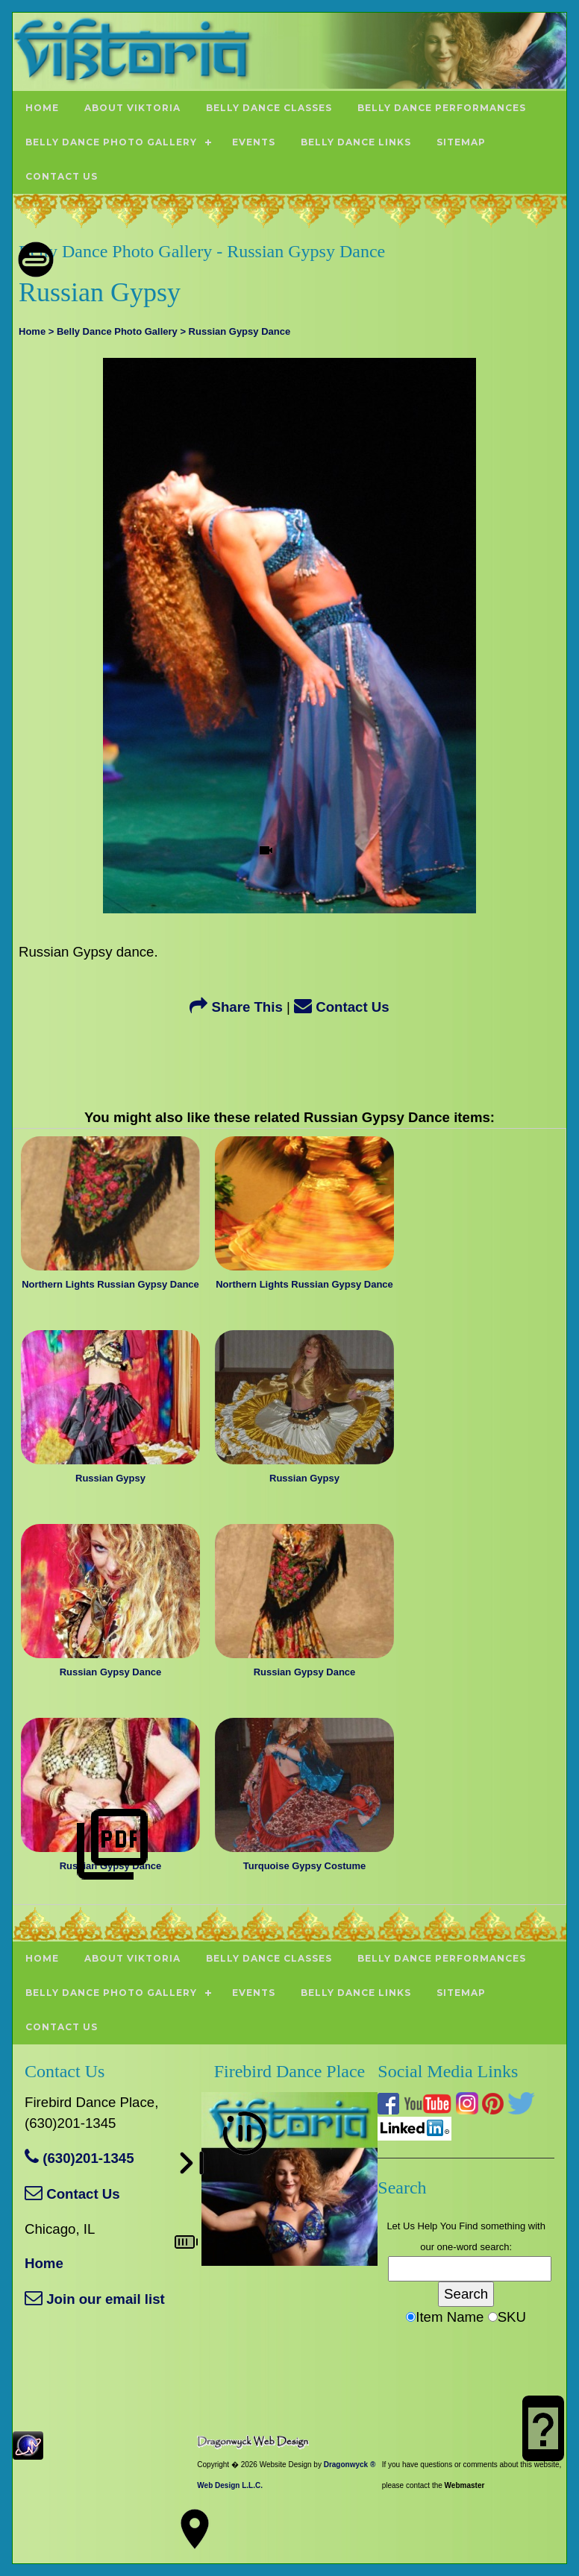  What do you see at coordinates (195, 2529) in the screenshot?
I see `view current location on map` at bounding box center [195, 2529].